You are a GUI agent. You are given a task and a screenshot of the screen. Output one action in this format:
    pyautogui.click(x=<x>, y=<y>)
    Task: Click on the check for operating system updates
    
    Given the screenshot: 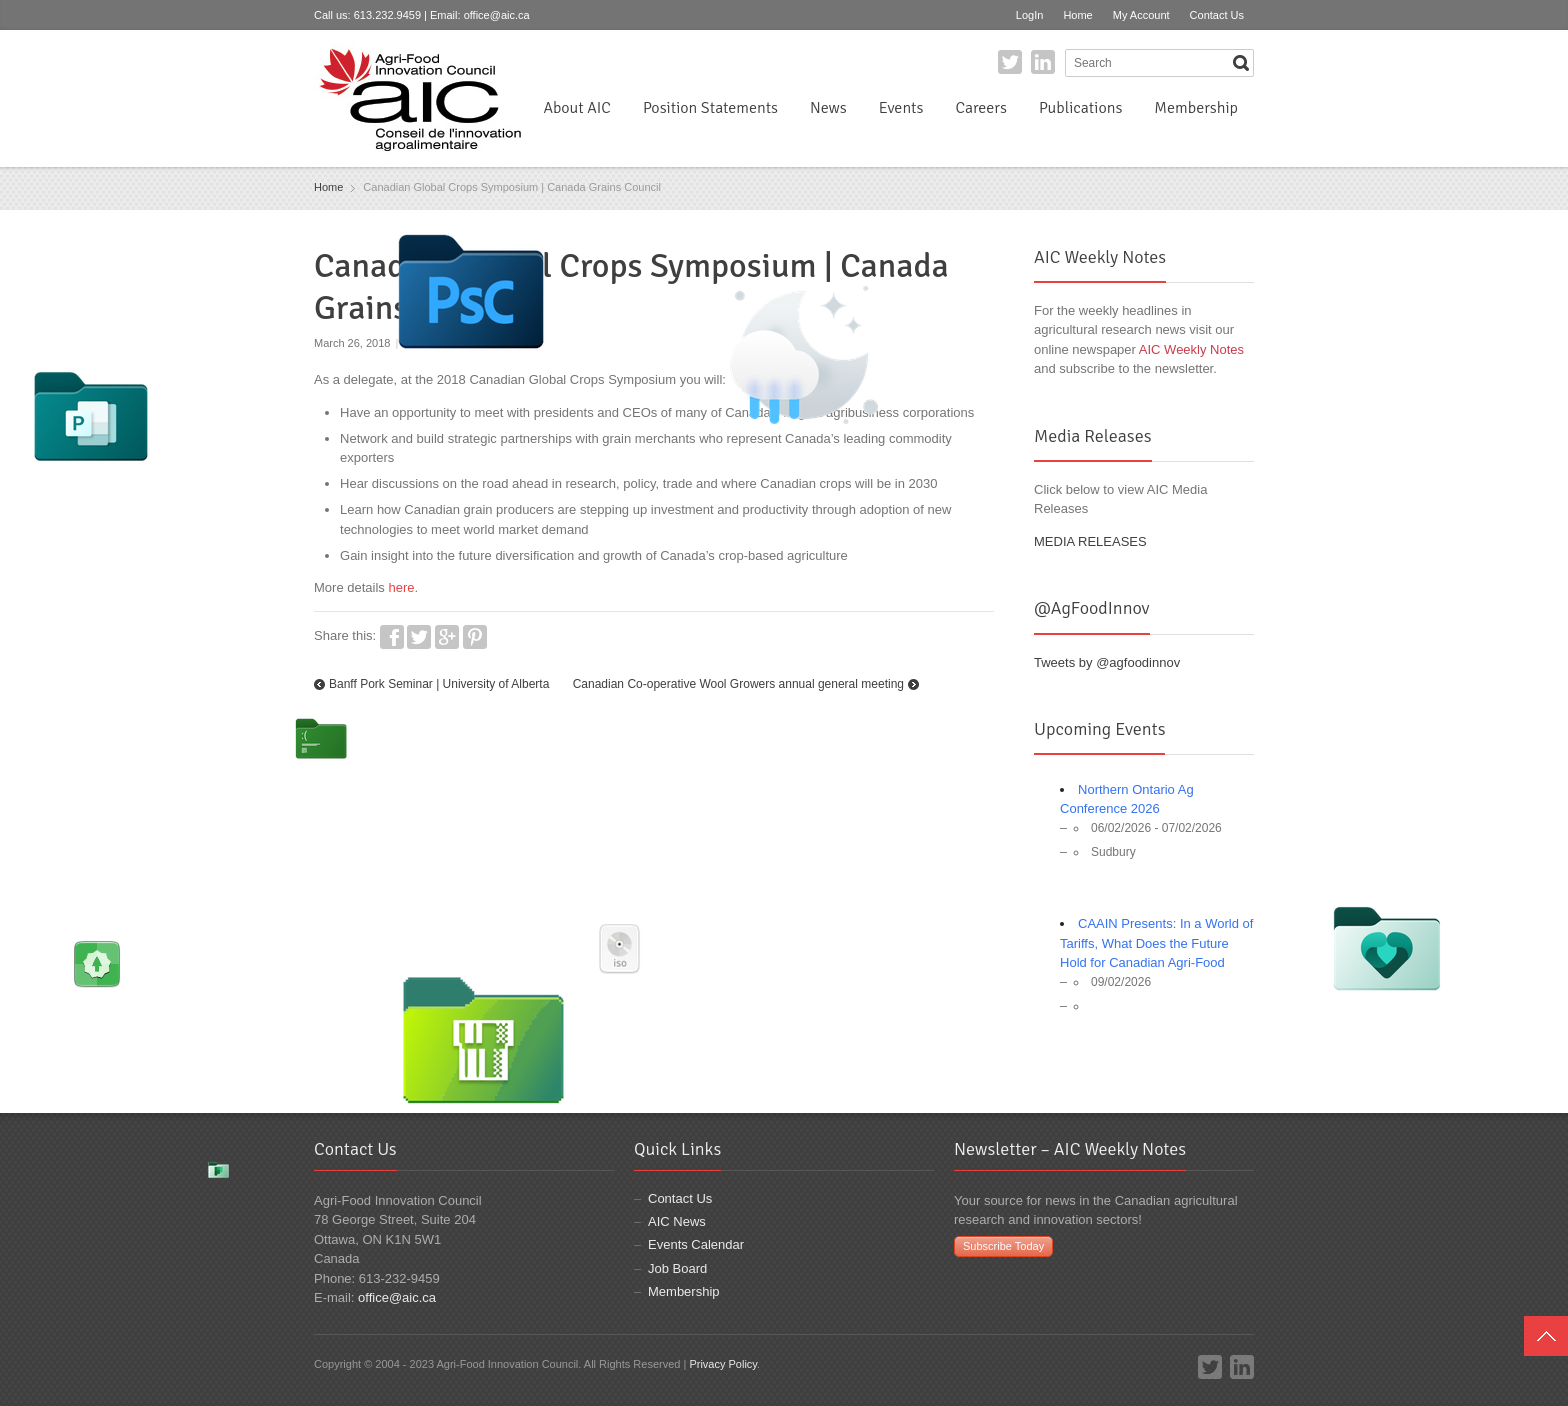 What is the action you would take?
    pyautogui.click(x=97, y=964)
    